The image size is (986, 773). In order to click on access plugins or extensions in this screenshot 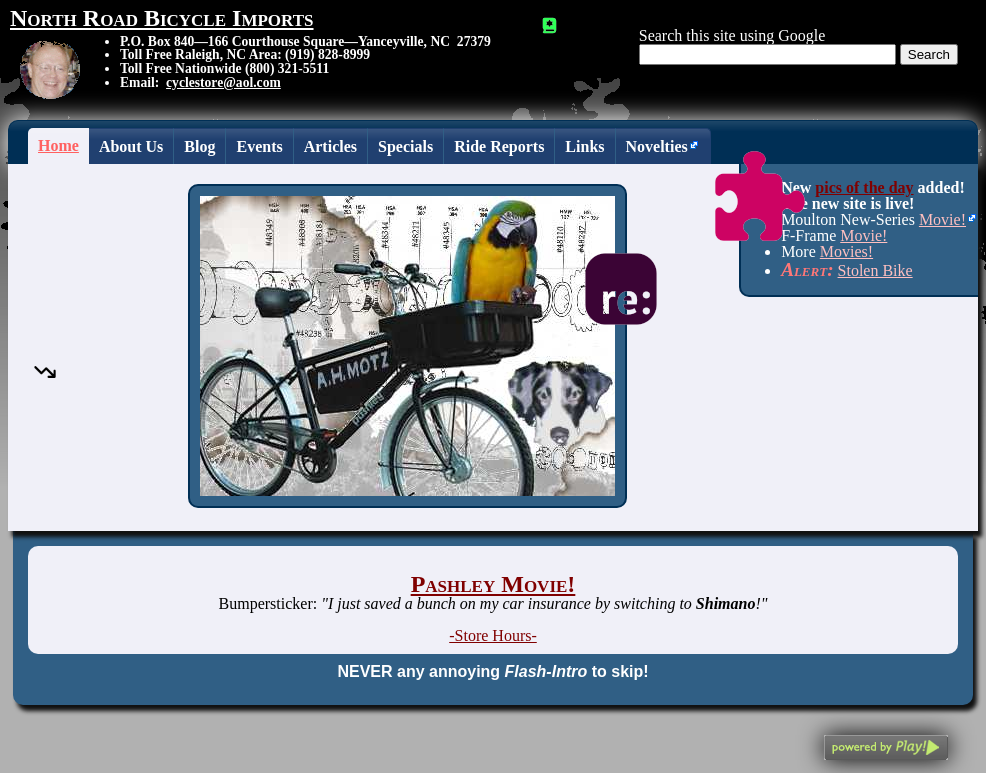, I will do `click(760, 196)`.